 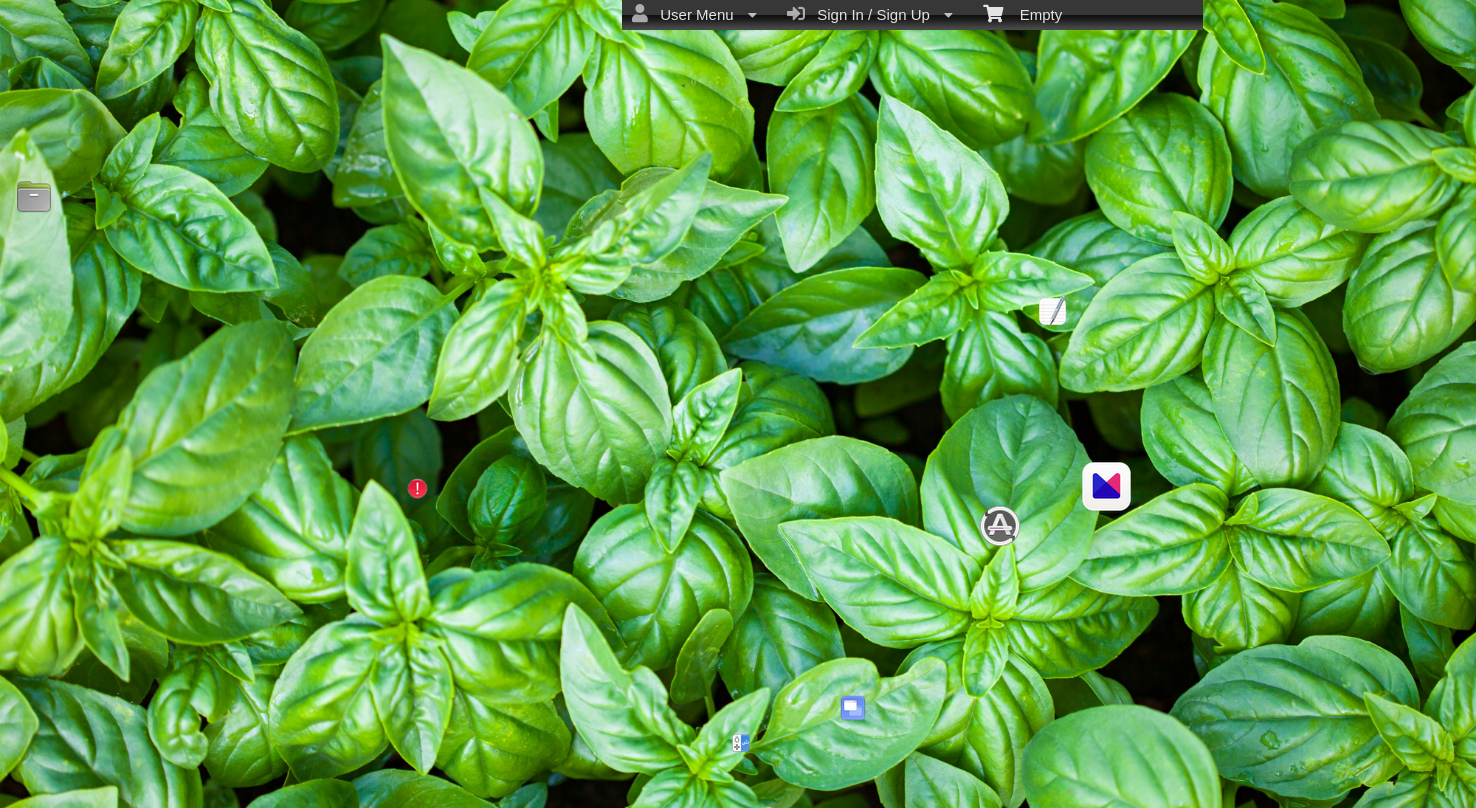 I want to click on open the character map application, so click(x=741, y=743).